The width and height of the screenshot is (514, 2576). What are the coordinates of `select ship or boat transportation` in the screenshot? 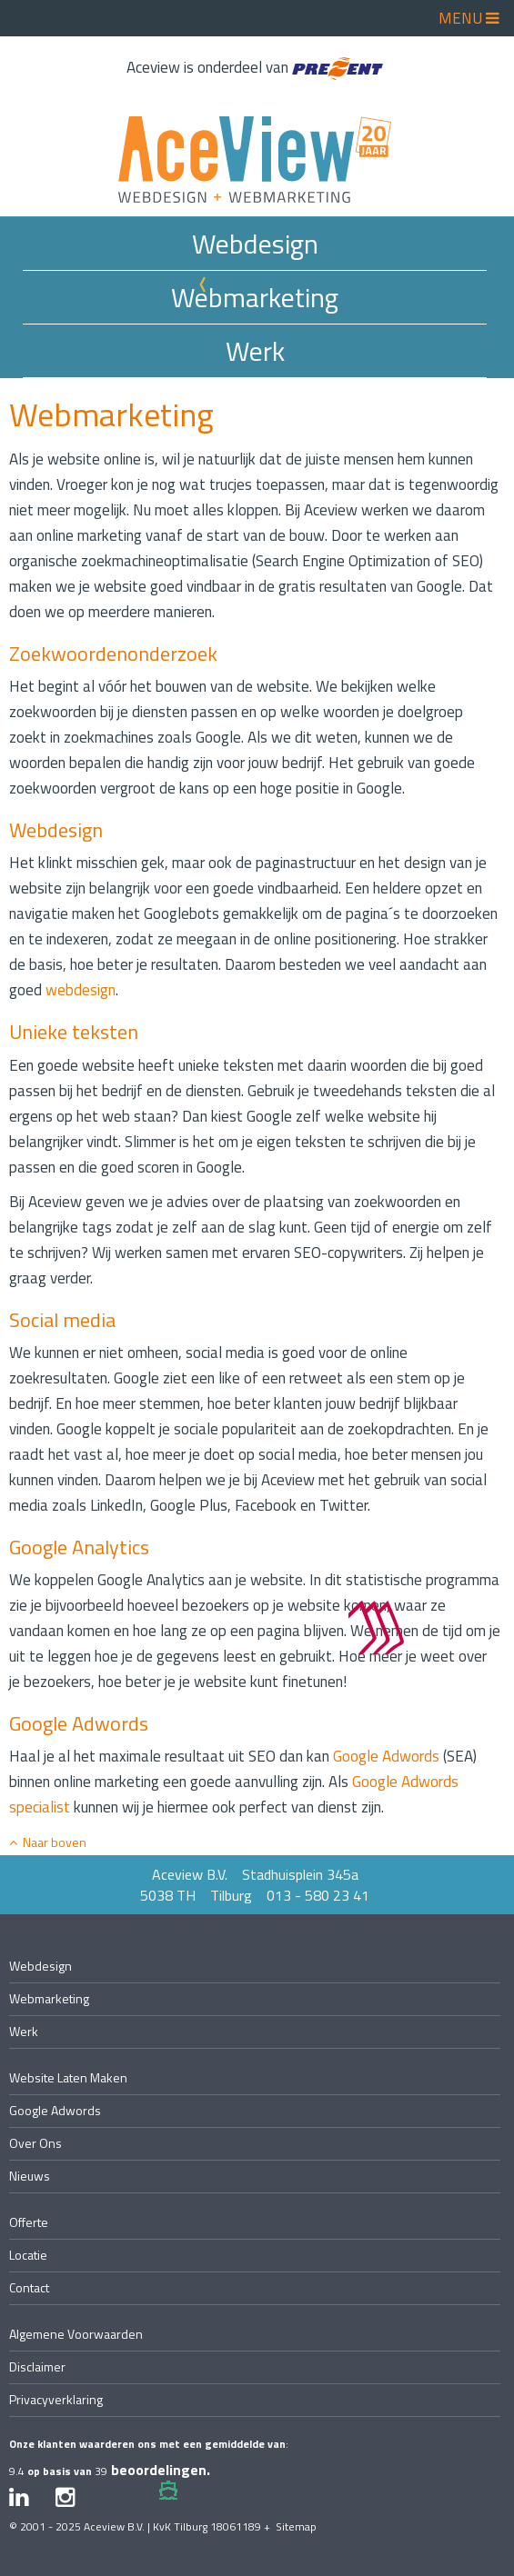 It's located at (168, 2491).